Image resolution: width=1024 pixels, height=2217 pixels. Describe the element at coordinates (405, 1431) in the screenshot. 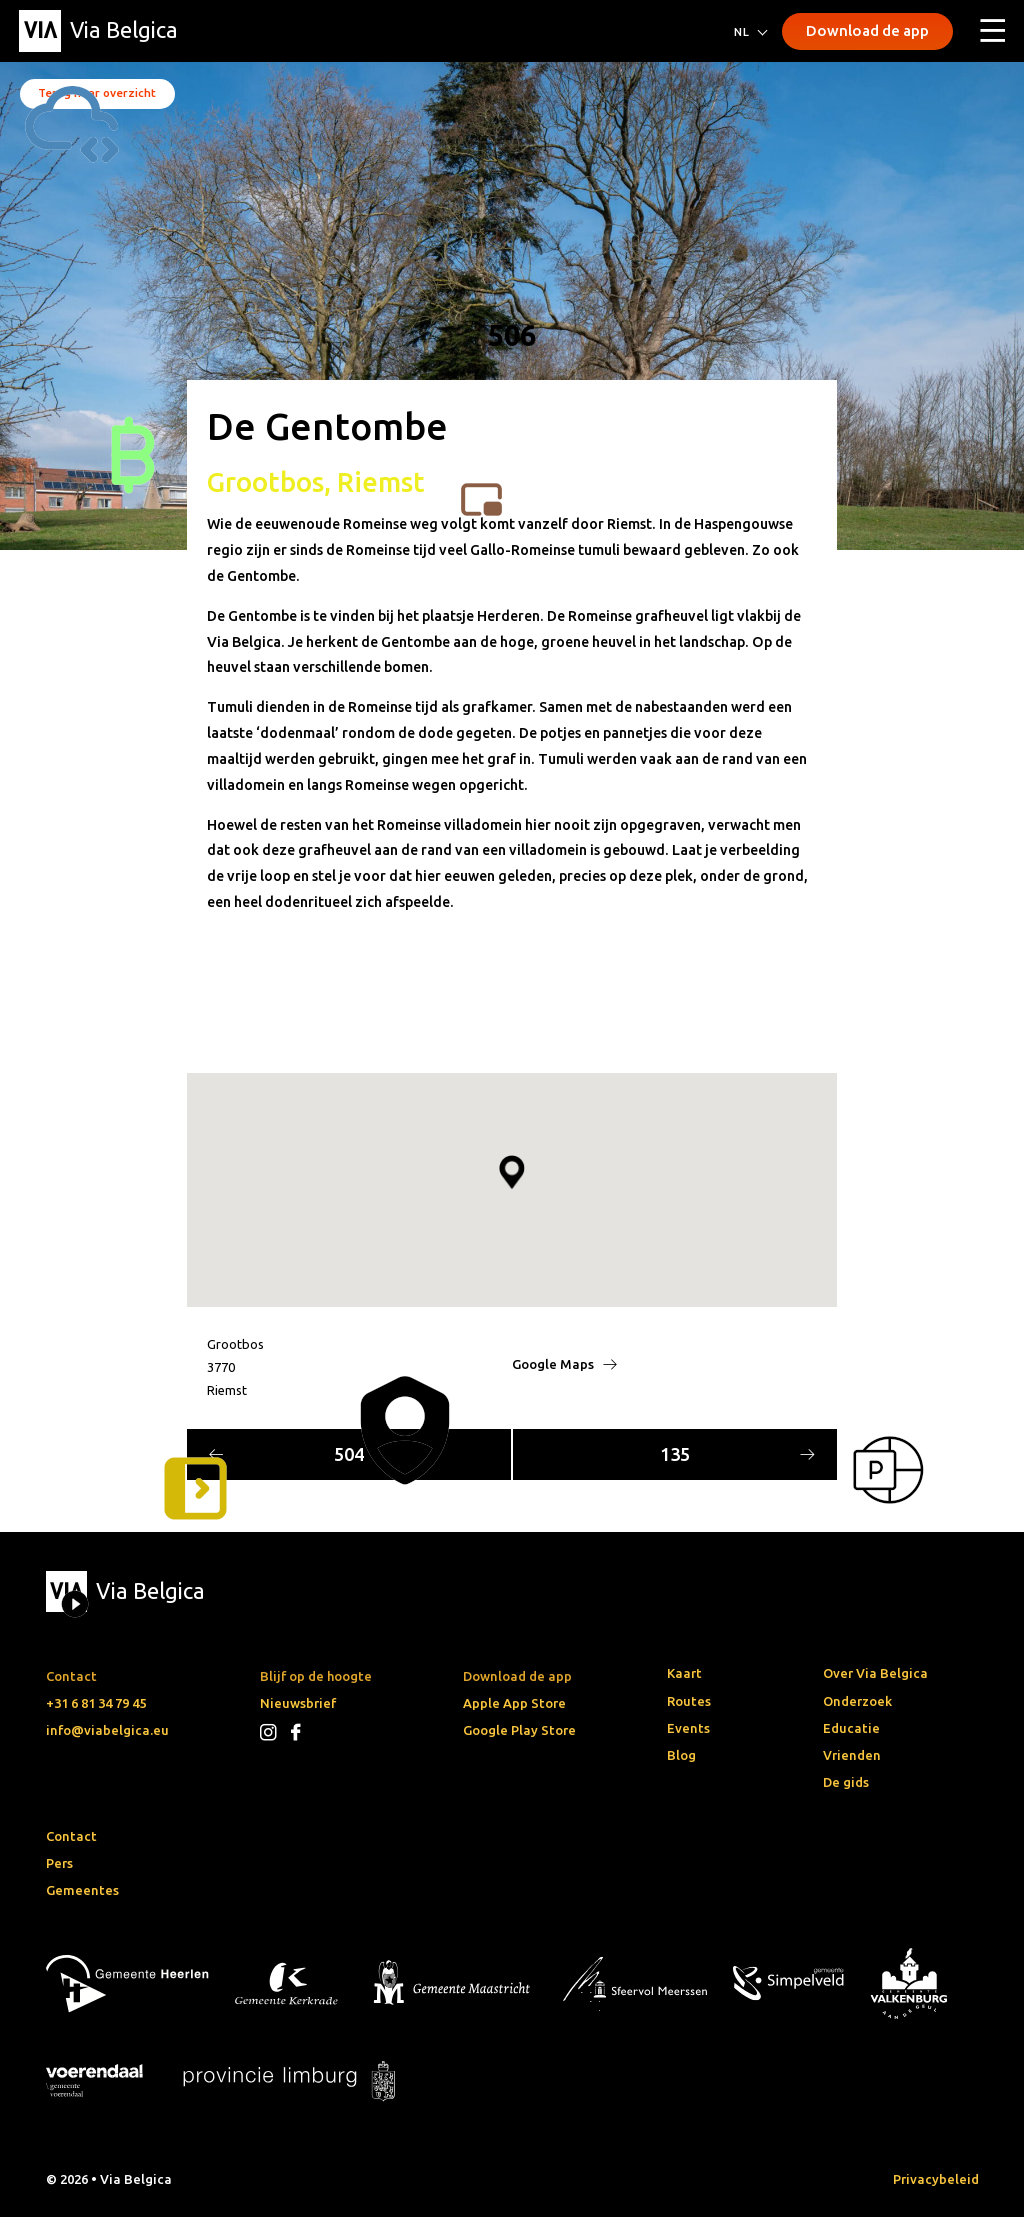

I see `manage user roles and permissions` at that location.